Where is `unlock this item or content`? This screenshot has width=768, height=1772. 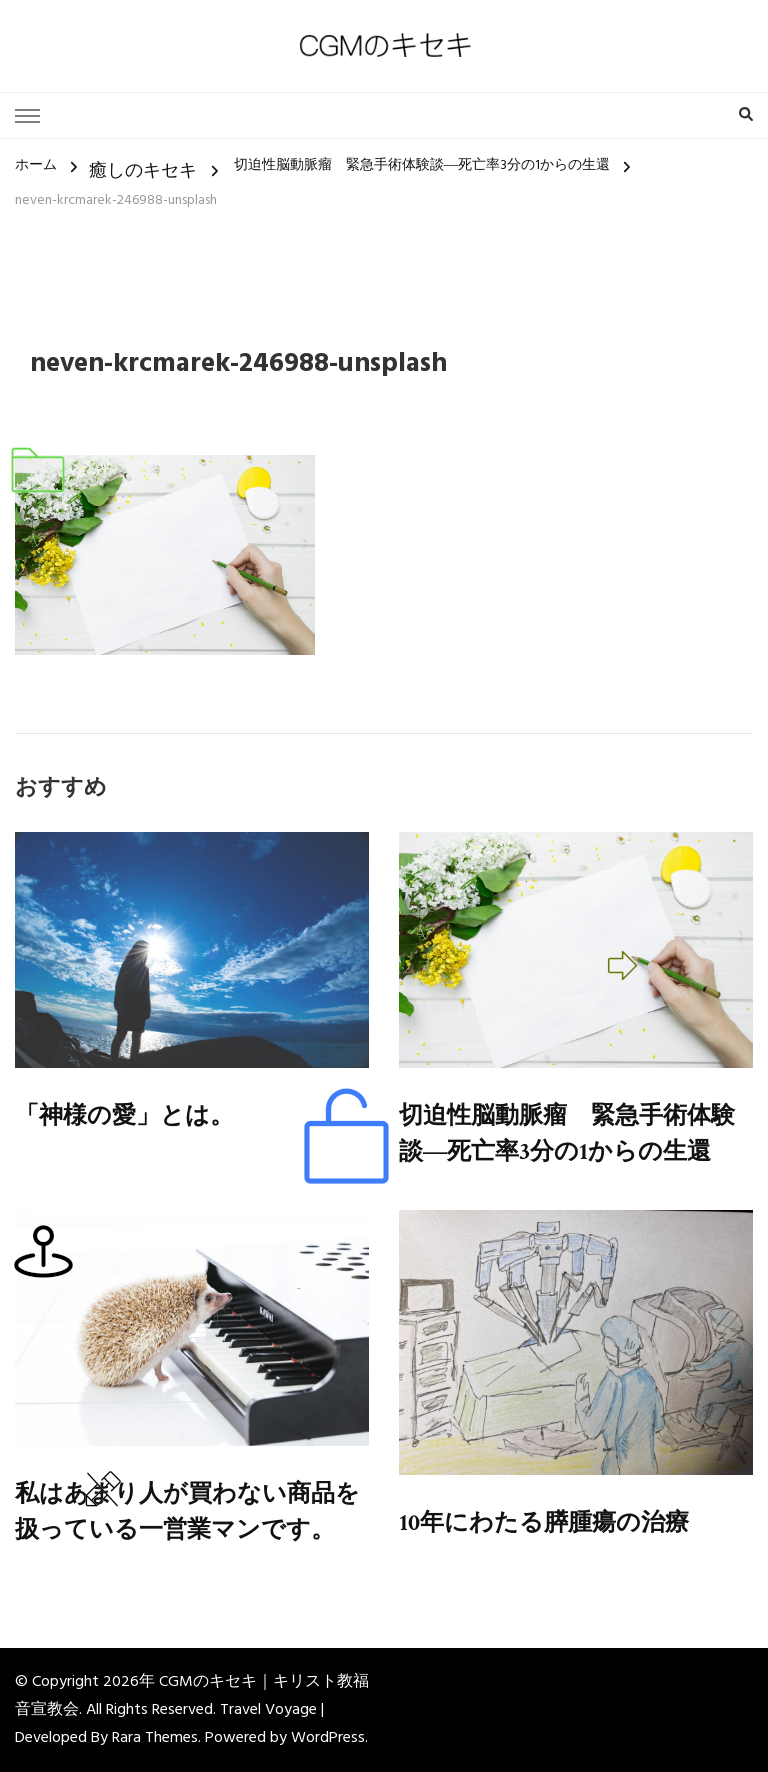 unlock this item or content is located at coordinates (346, 1141).